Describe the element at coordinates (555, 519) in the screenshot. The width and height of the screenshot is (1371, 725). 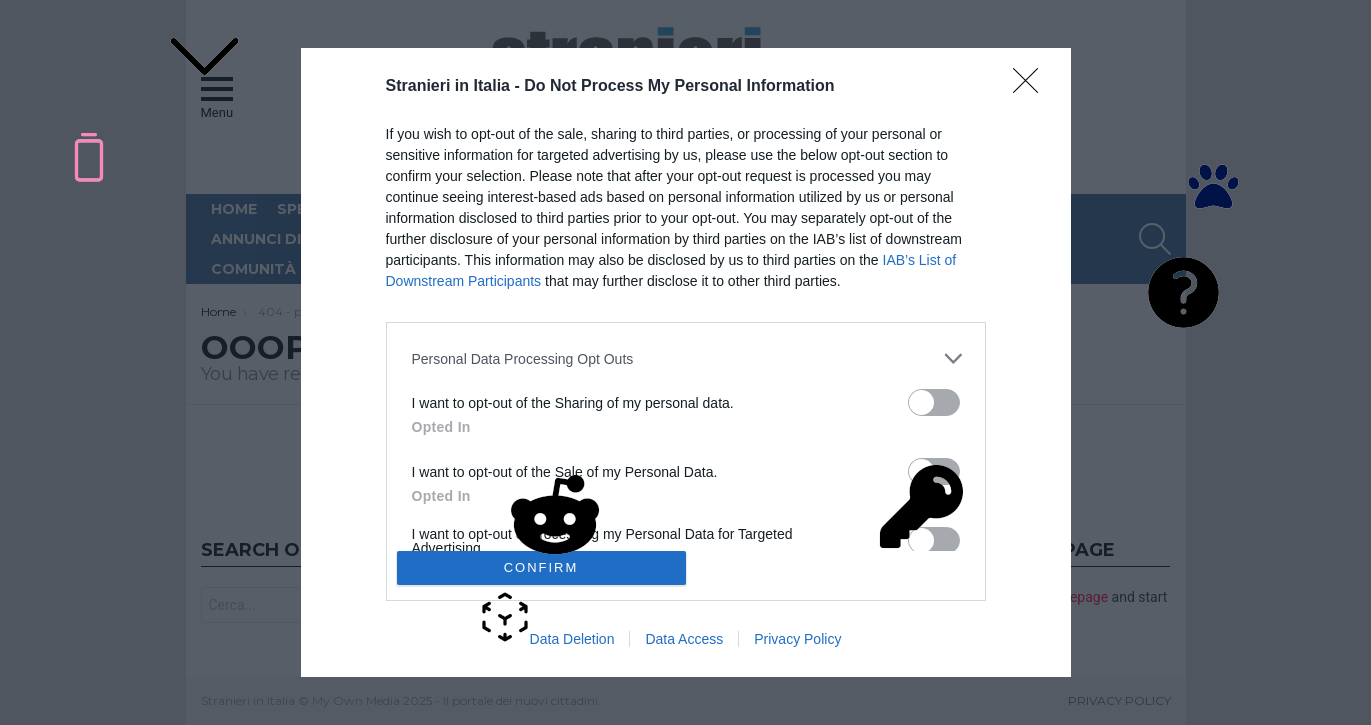
I see `open the reddit app` at that location.